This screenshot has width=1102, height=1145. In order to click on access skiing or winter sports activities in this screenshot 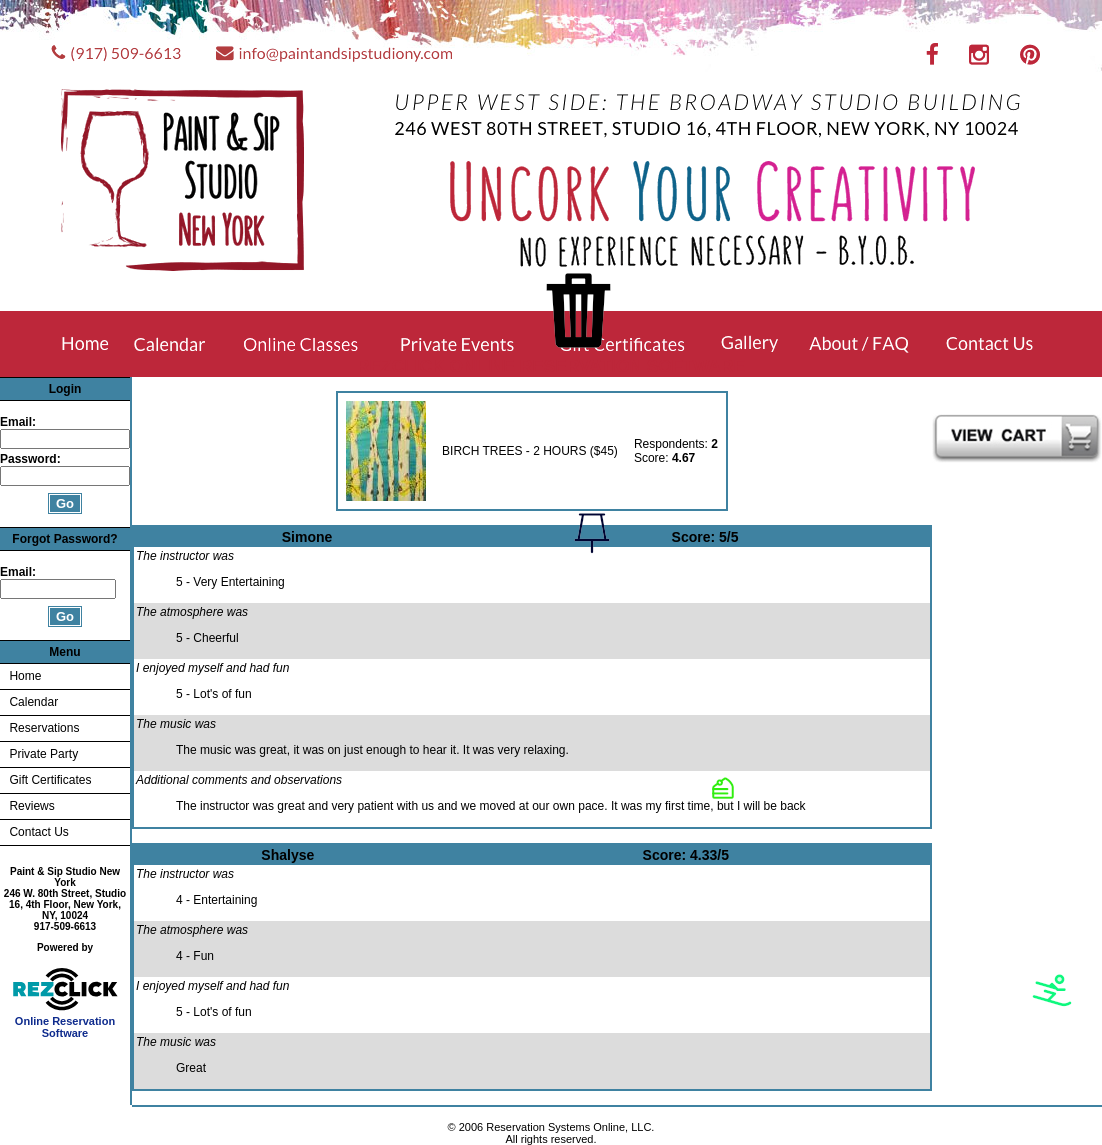, I will do `click(1052, 991)`.